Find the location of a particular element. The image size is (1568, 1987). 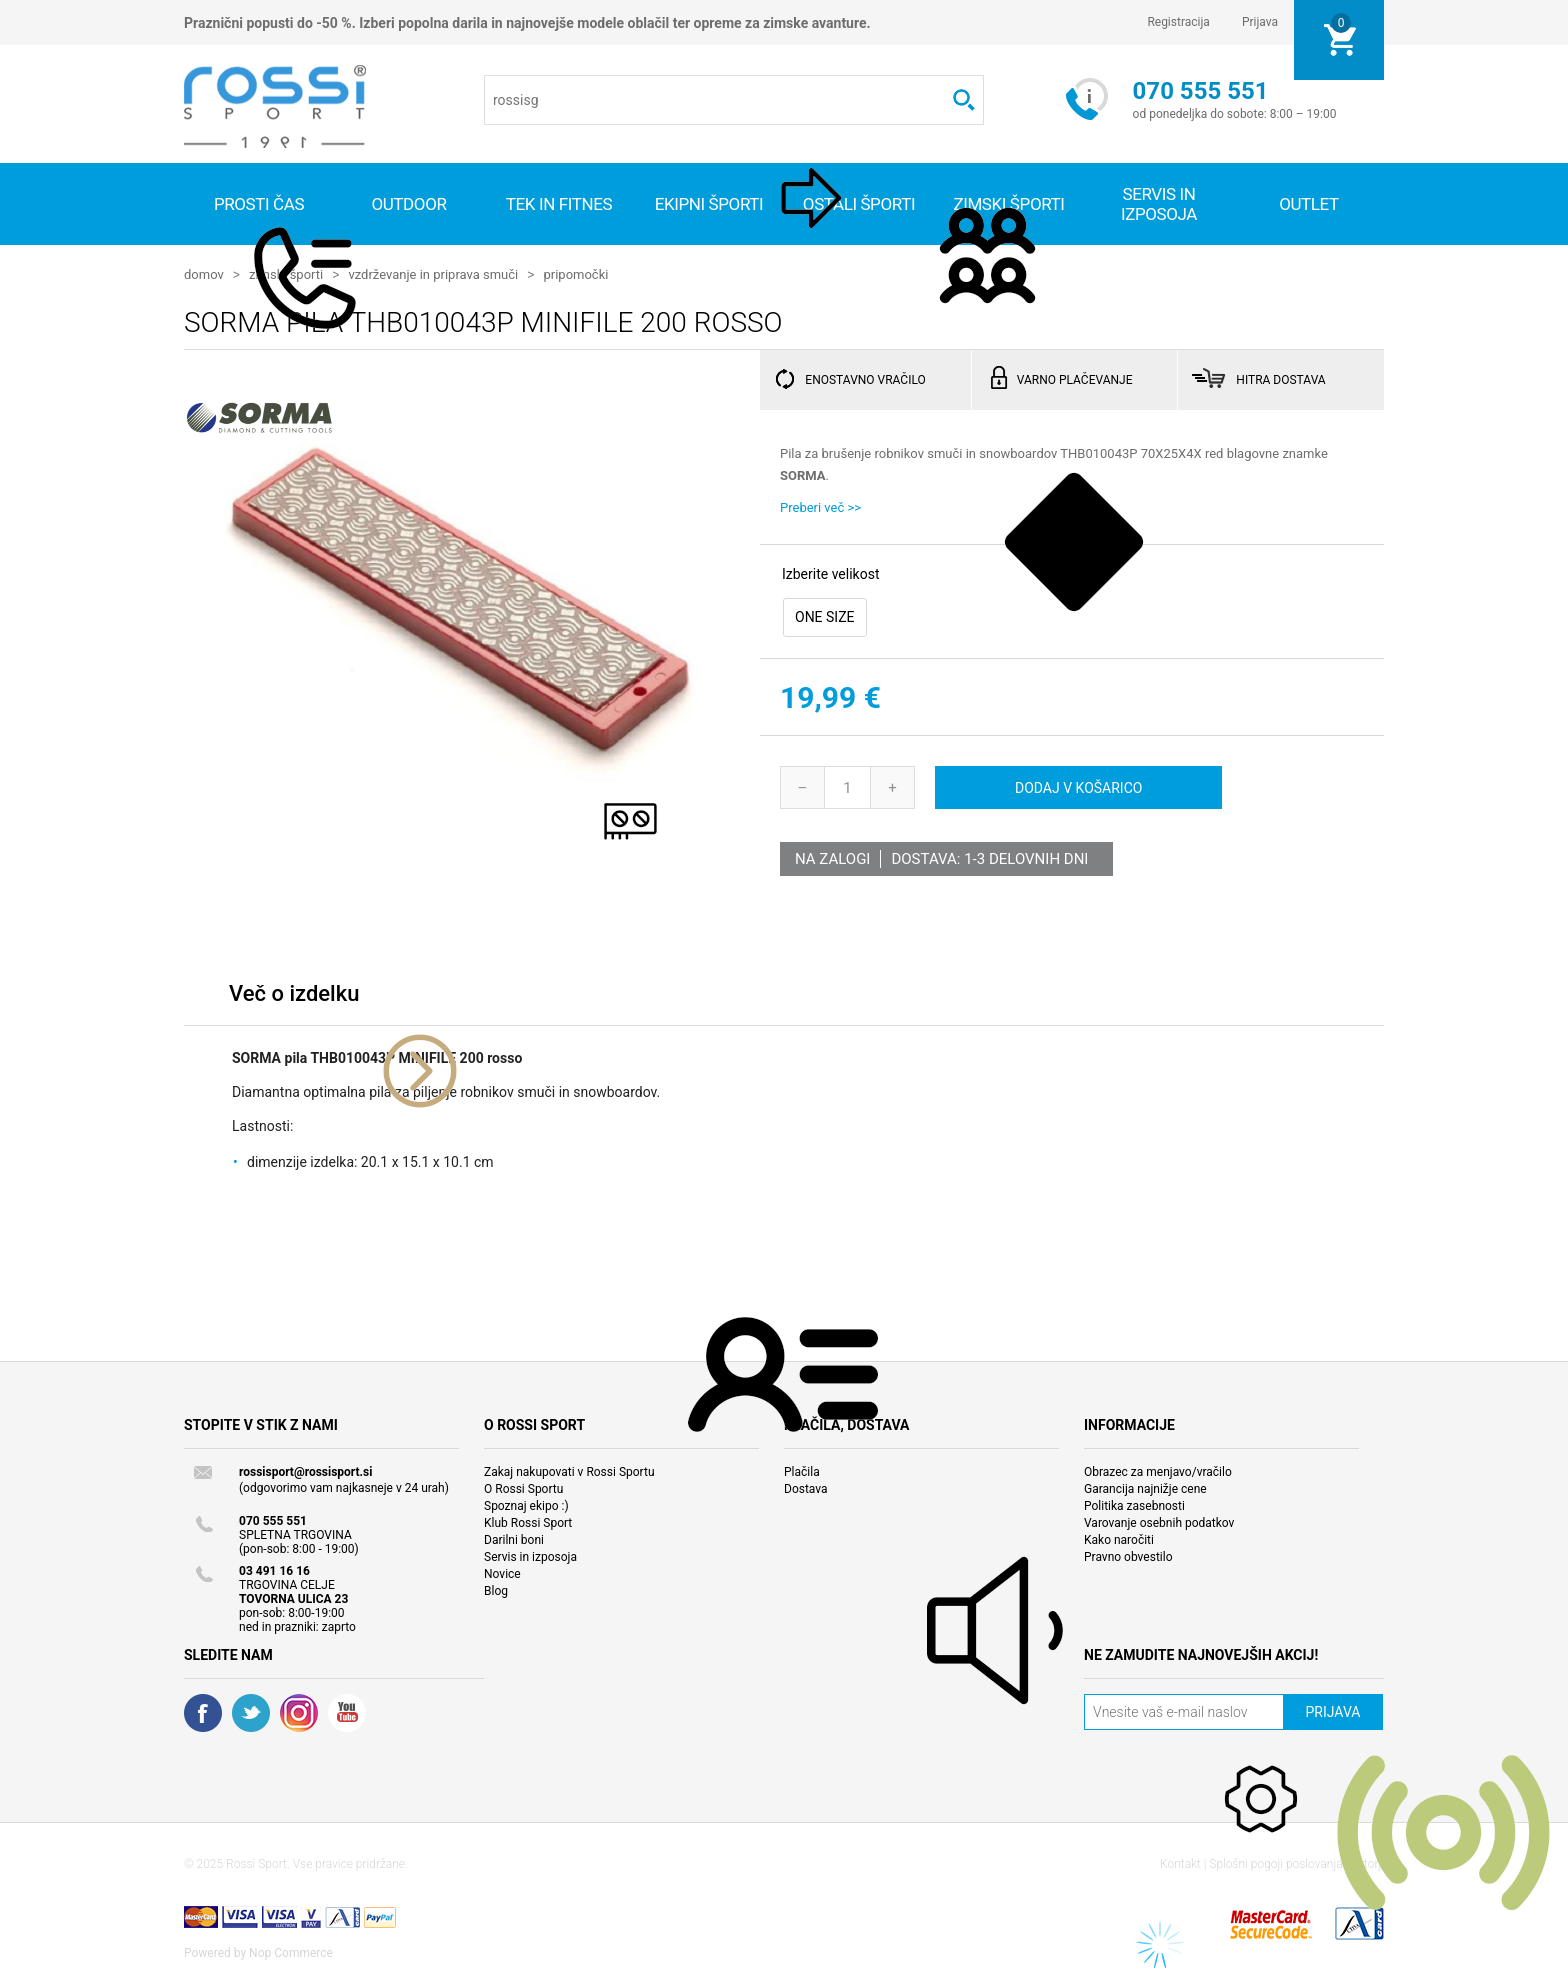

access settings or preferences is located at coordinates (1261, 1799).